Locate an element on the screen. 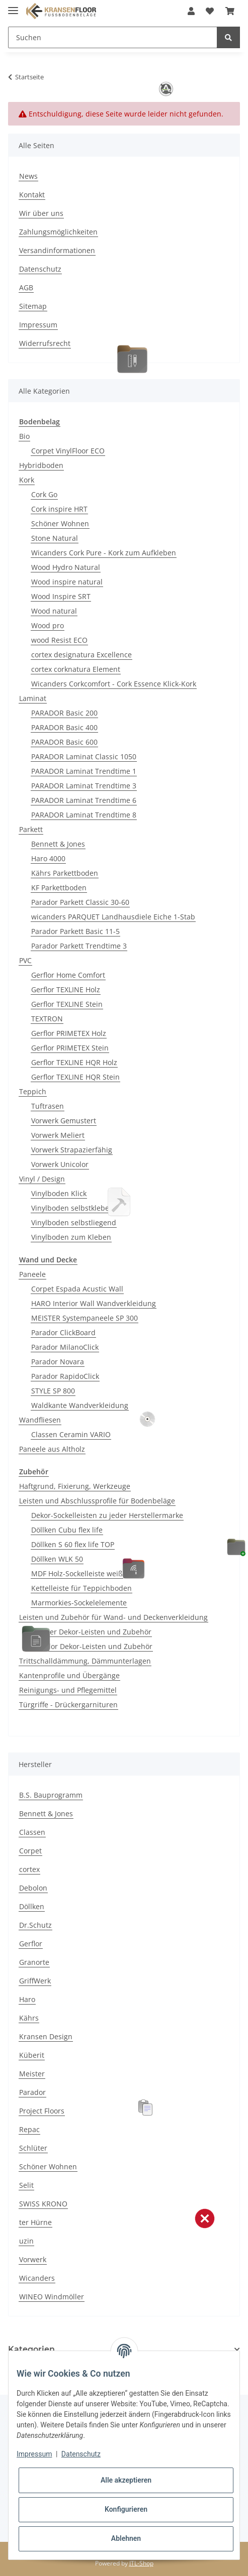  paste content from clipboard is located at coordinates (145, 2107).